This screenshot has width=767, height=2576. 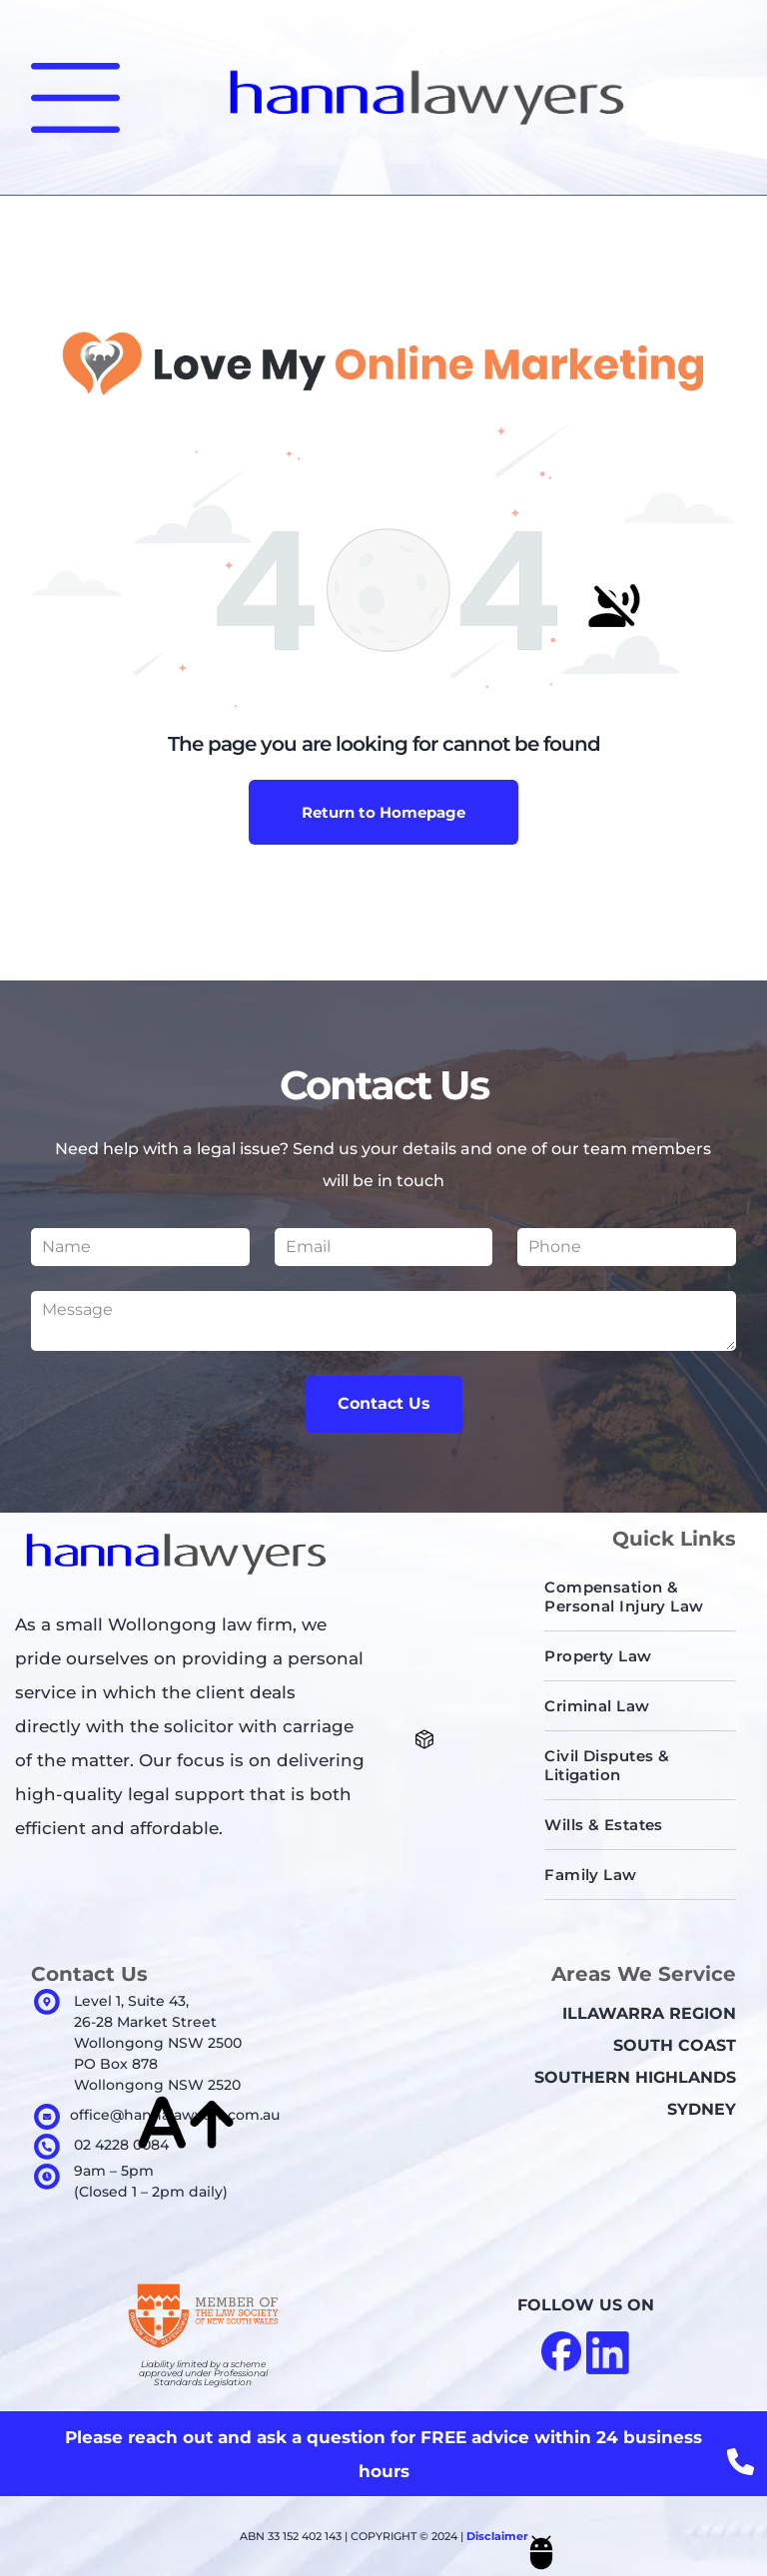 I want to click on mute voice narration or screen reader, so click(x=614, y=606).